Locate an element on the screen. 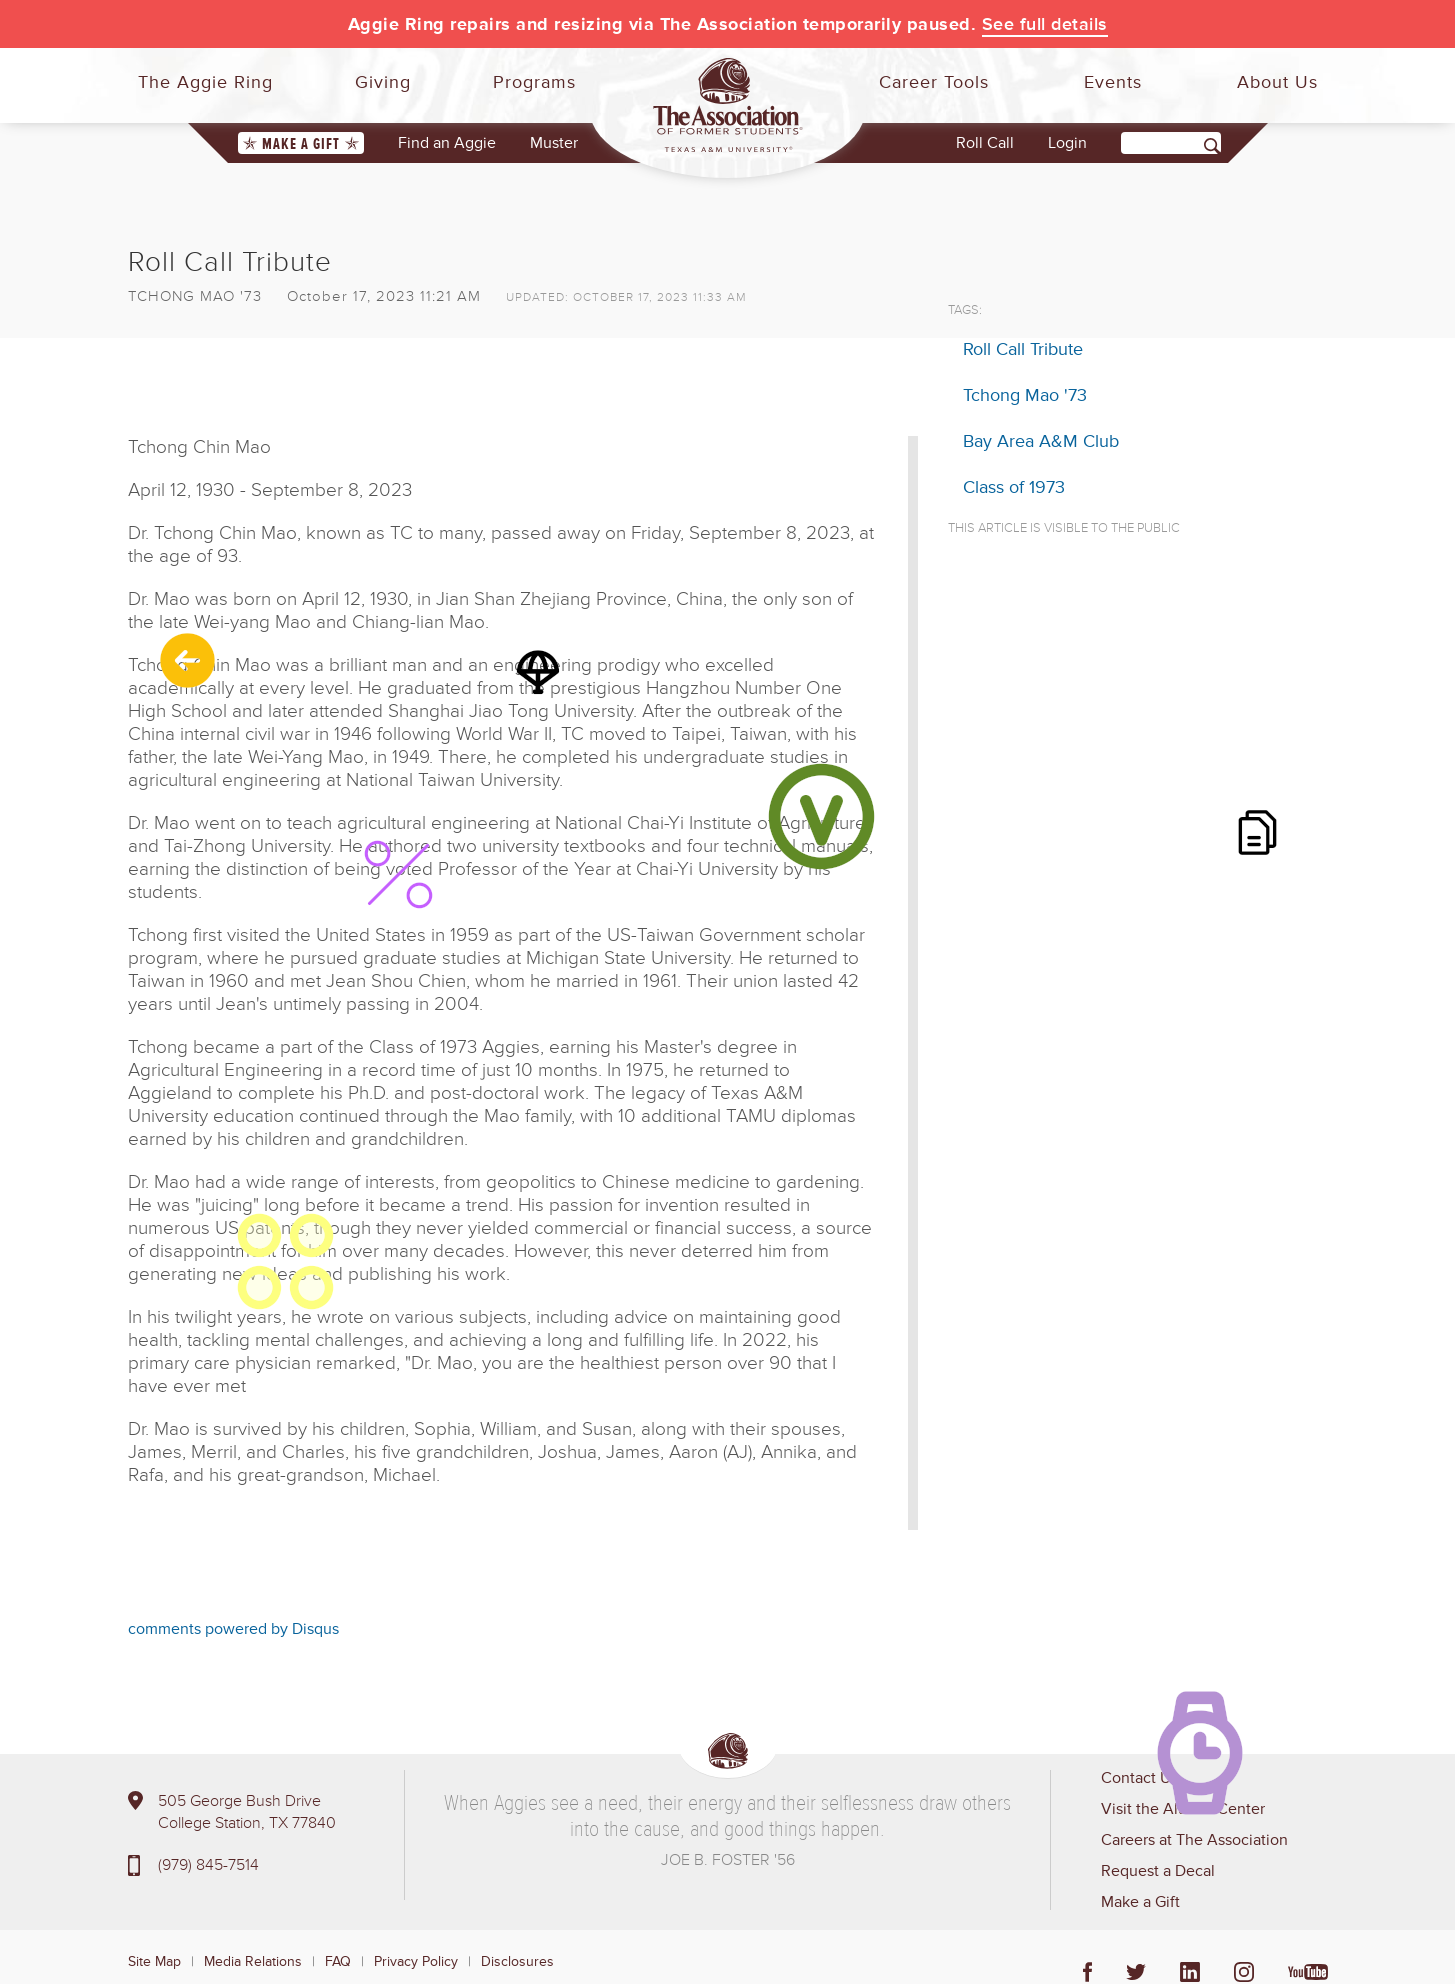 The height and width of the screenshot is (1984, 1455). view all files is located at coordinates (1257, 832).